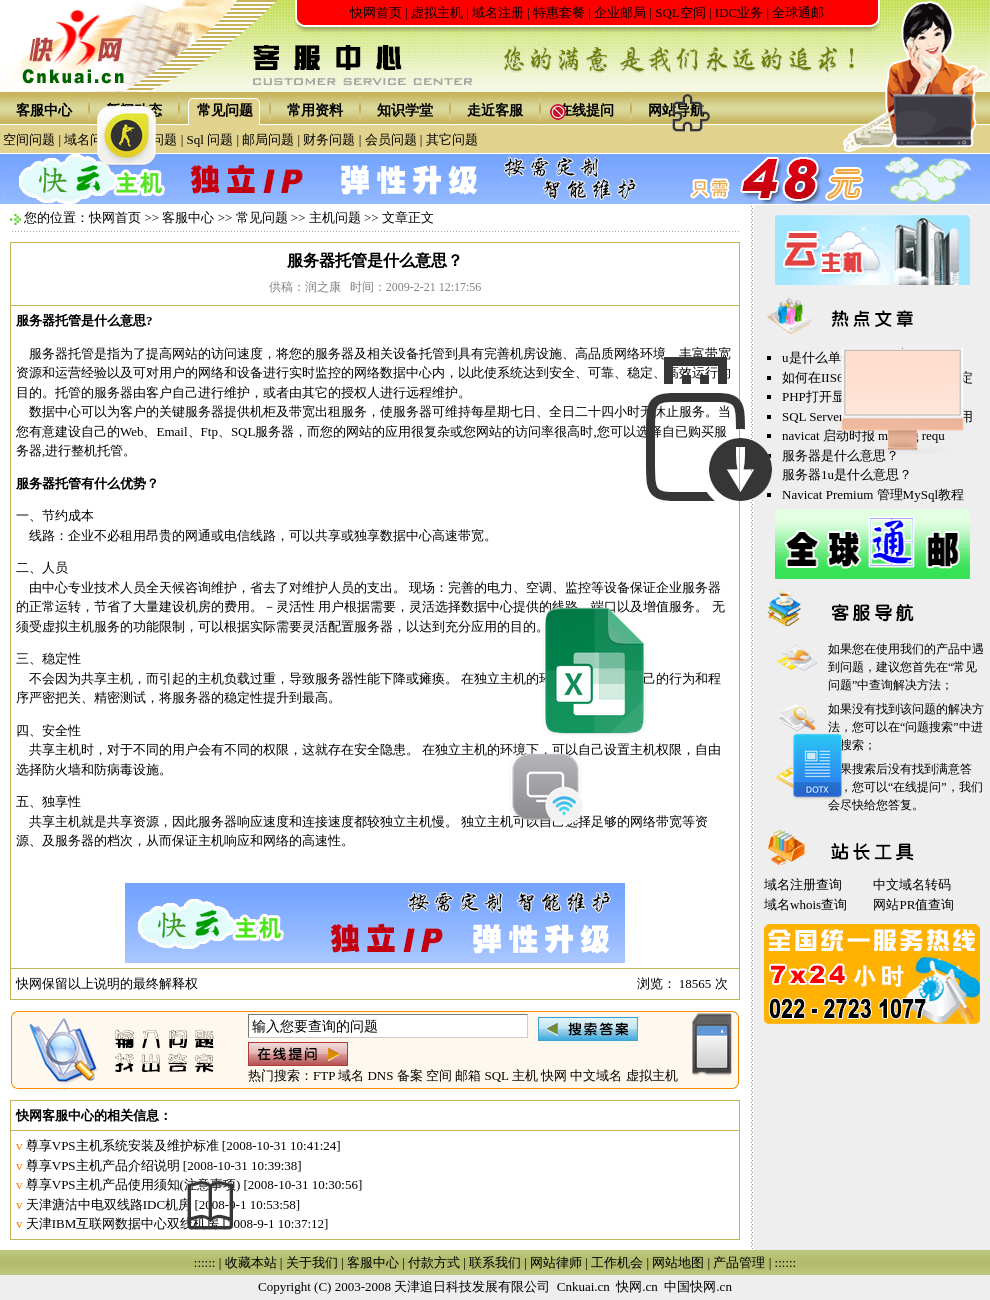 The width and height of the screenshot is (990, 1300). I want to click on represents an orange iMac device in system settings, so click(902, 396).